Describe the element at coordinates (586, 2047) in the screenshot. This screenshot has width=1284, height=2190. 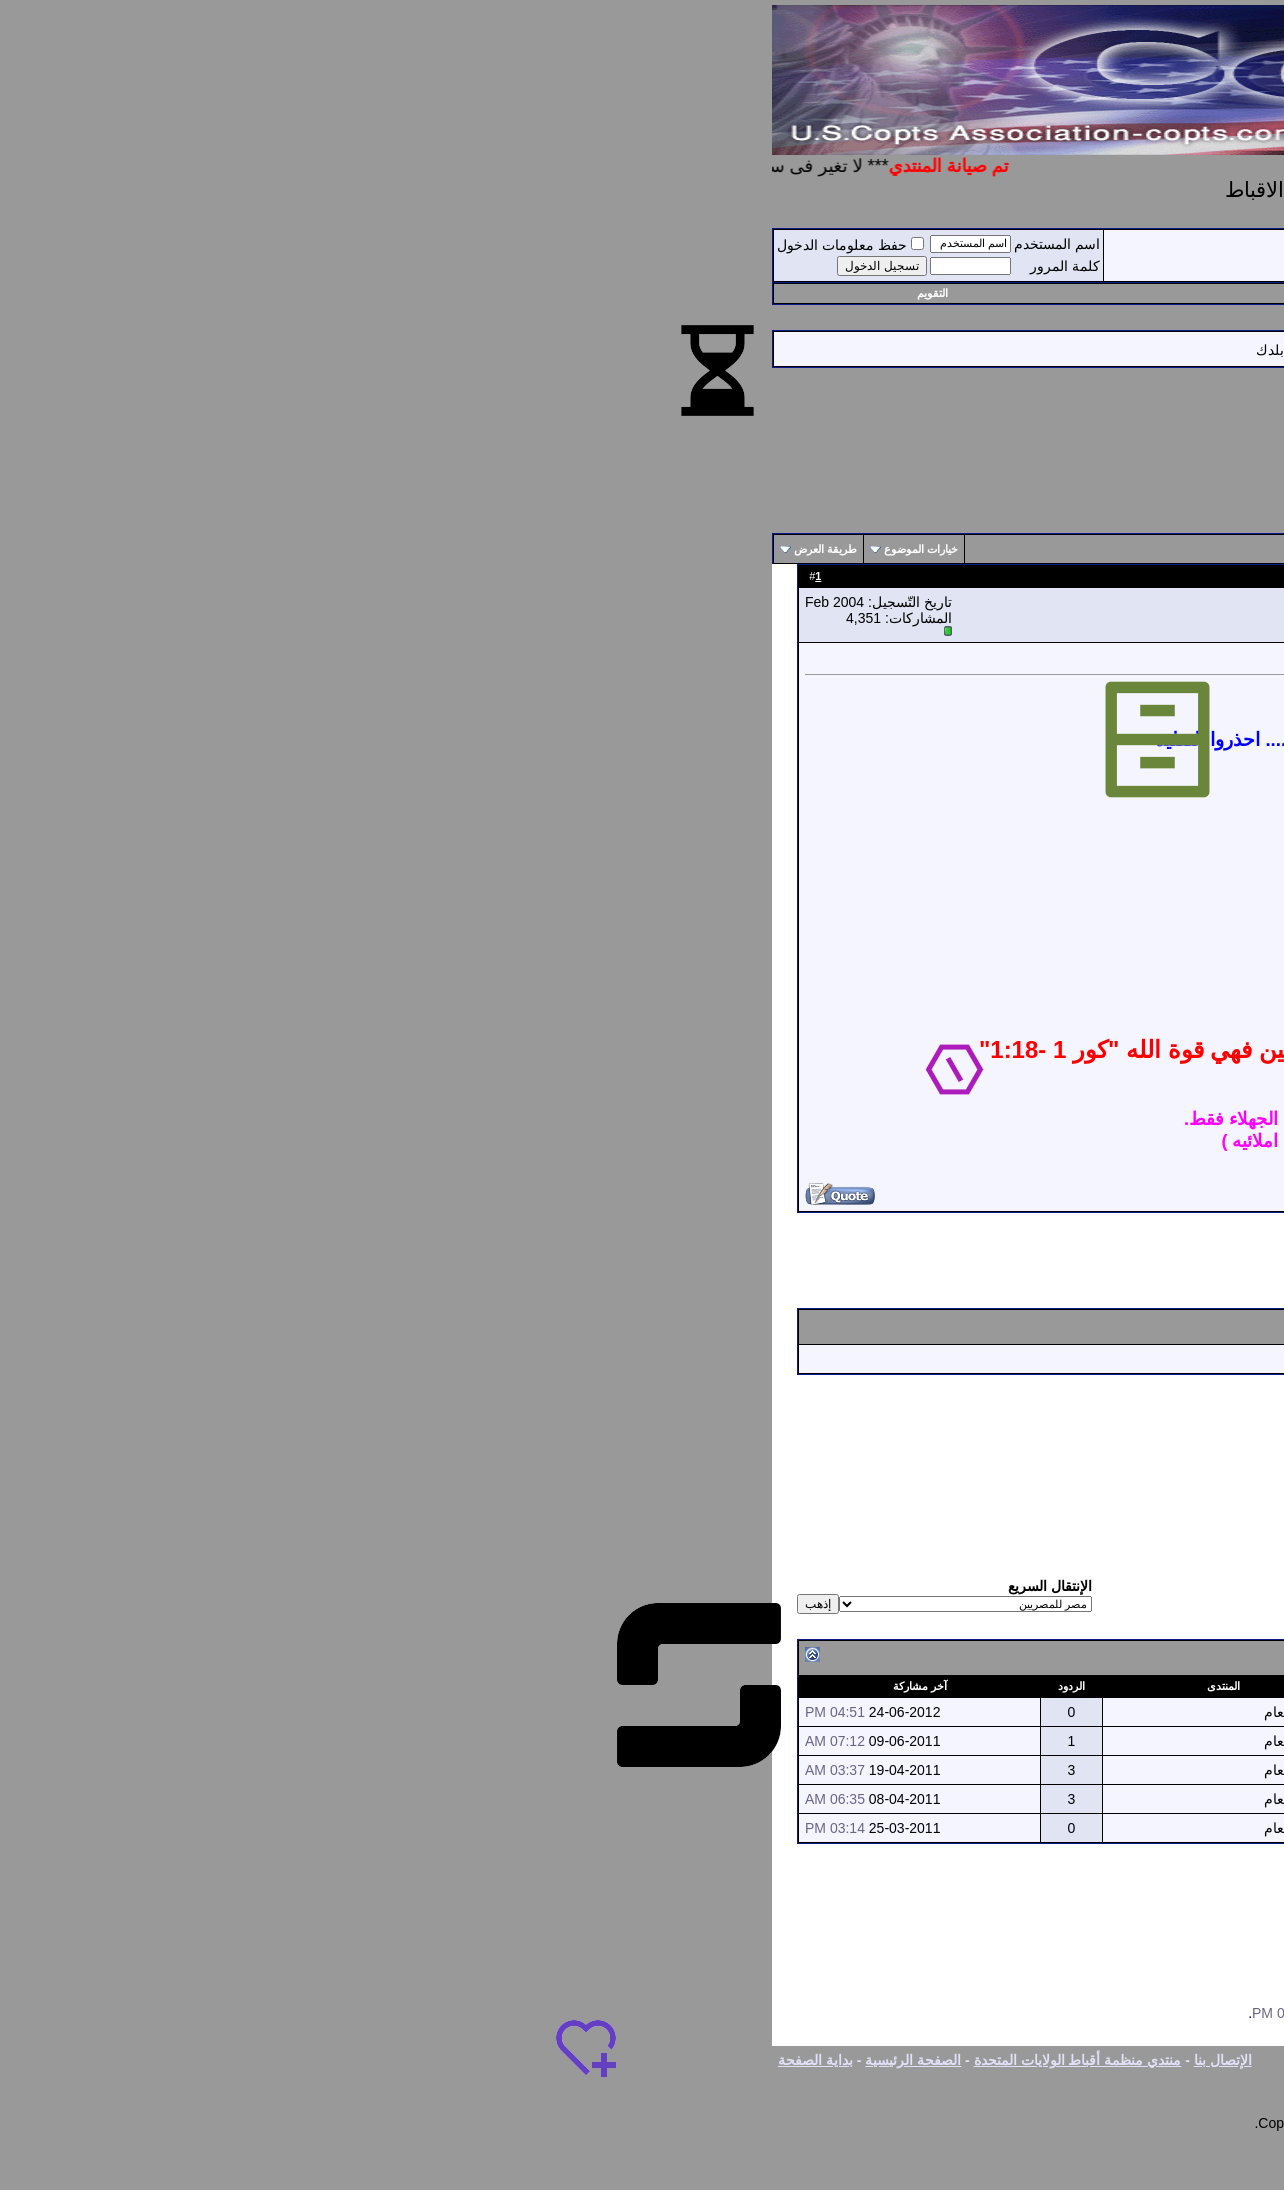
I see `add to favorites` at that location.